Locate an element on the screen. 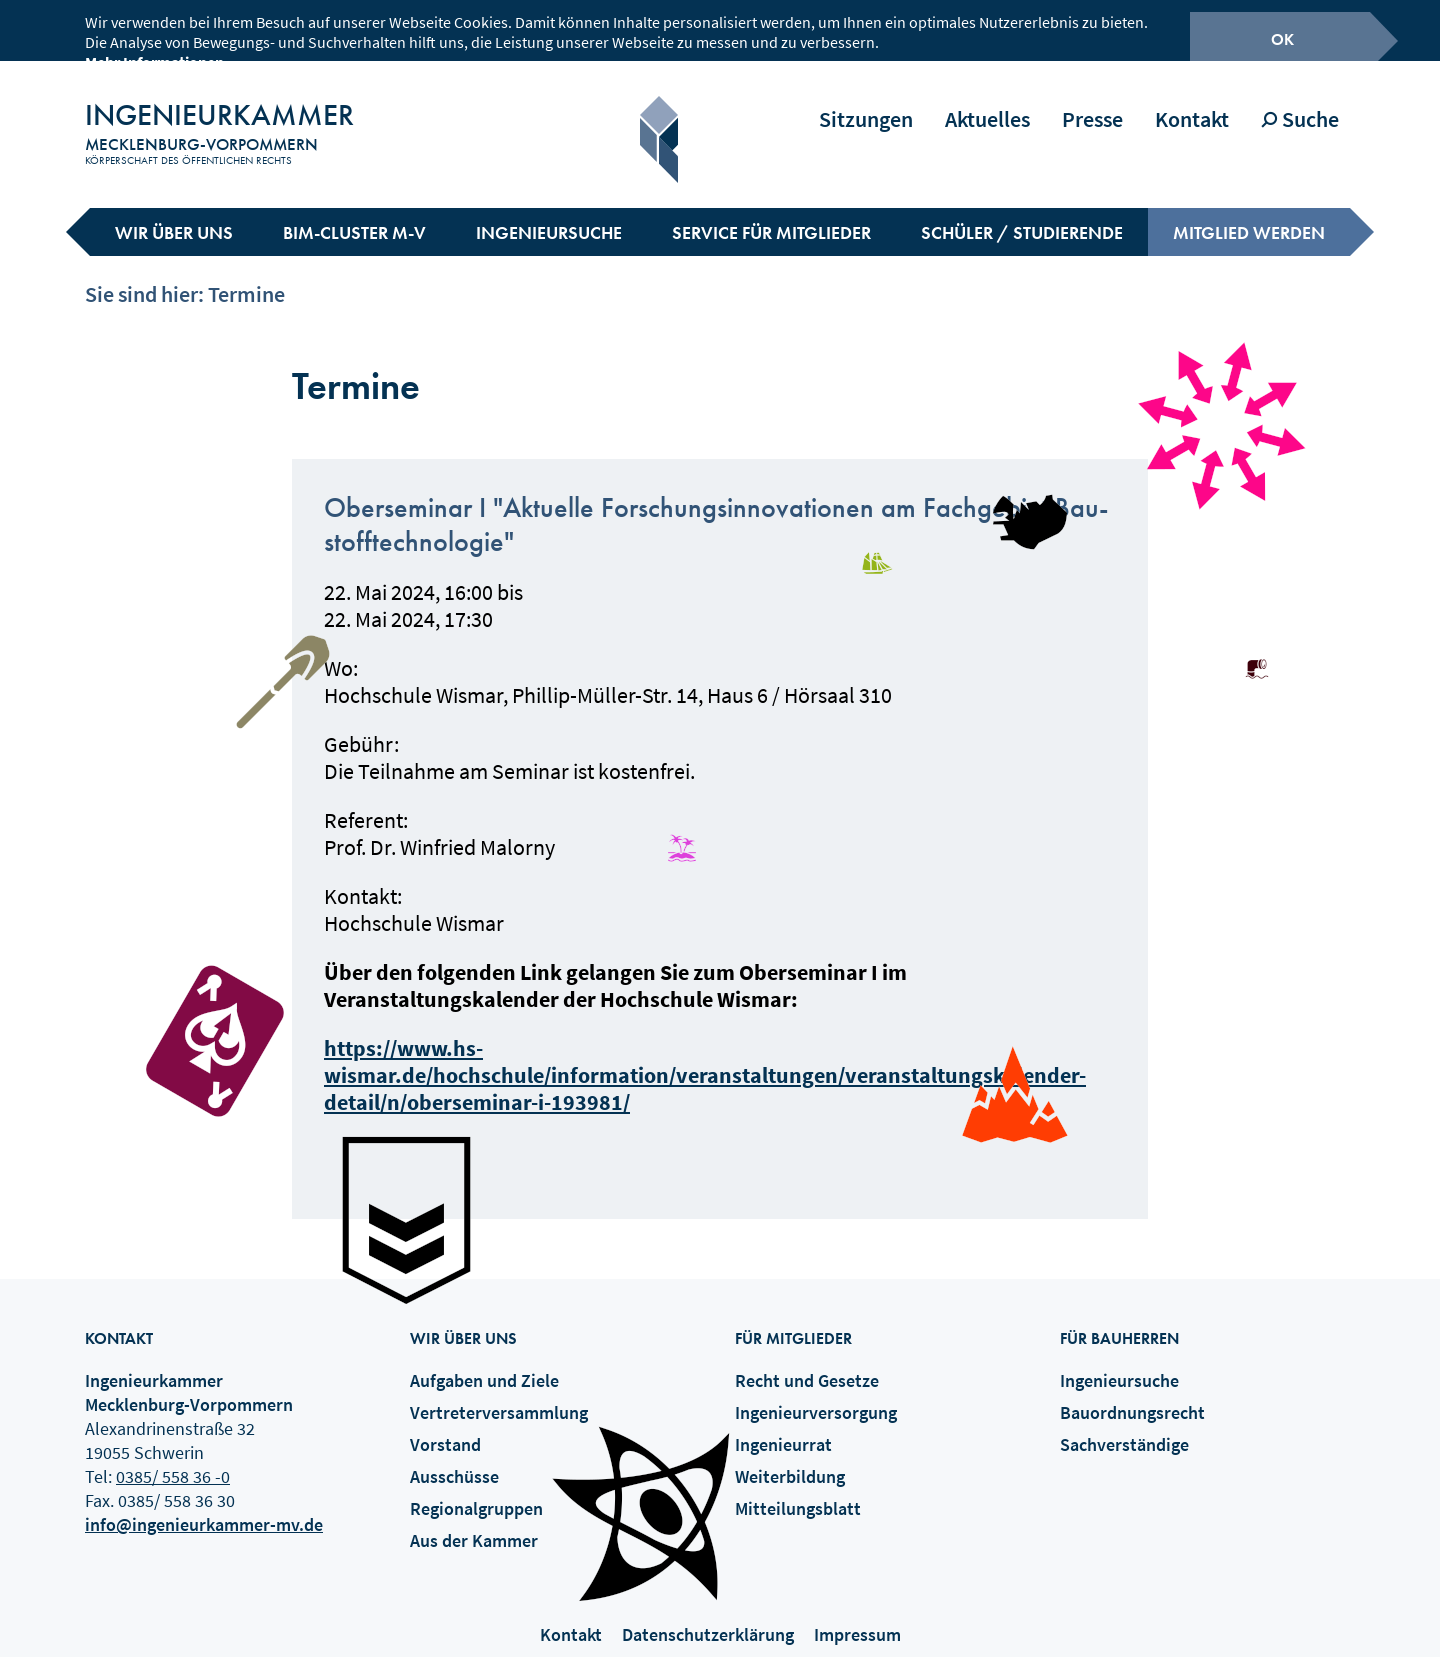 The image size is (1440, 1657). select iceland as a country or region is located at coordinates (1030, 522).